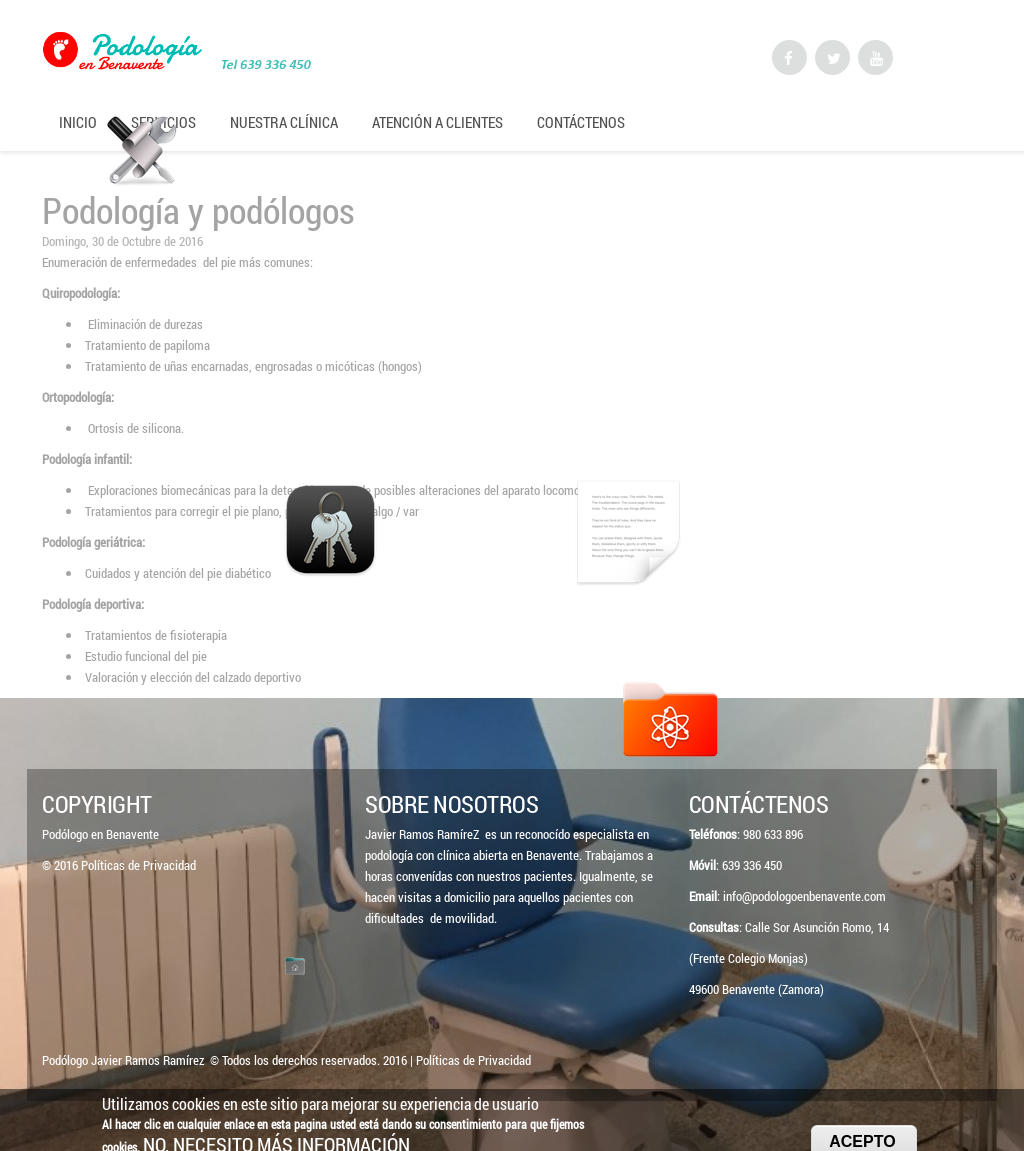 This screenshot has width=1024, height=1151. Describe the element at coordinates (330, 529) in the screenshot. I see `open keychain access to manage saved passwords` at that location.